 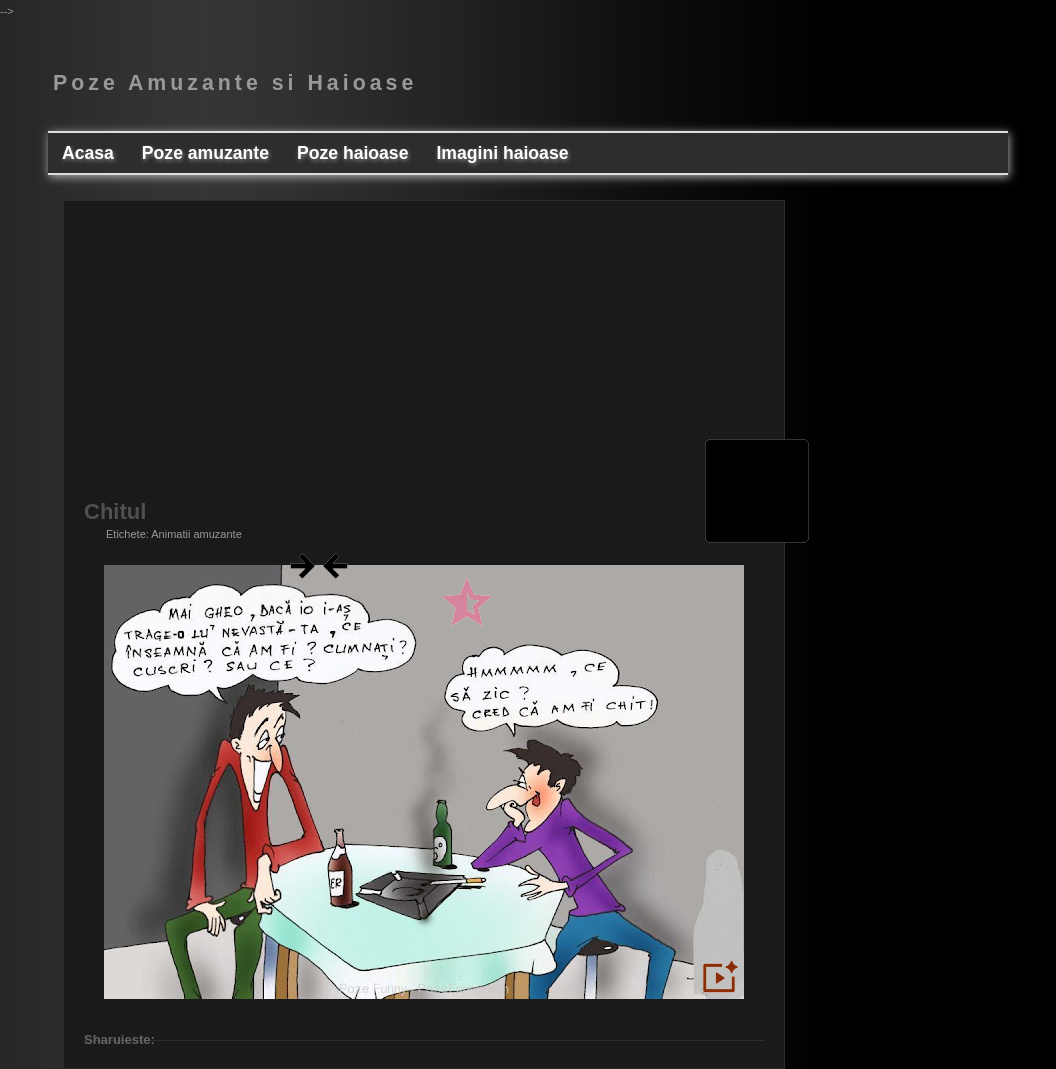 What do you see at coordinates (319, 566) in the screenshot?
I see `collapse panel horizontally` at bounding box center [319, 566].